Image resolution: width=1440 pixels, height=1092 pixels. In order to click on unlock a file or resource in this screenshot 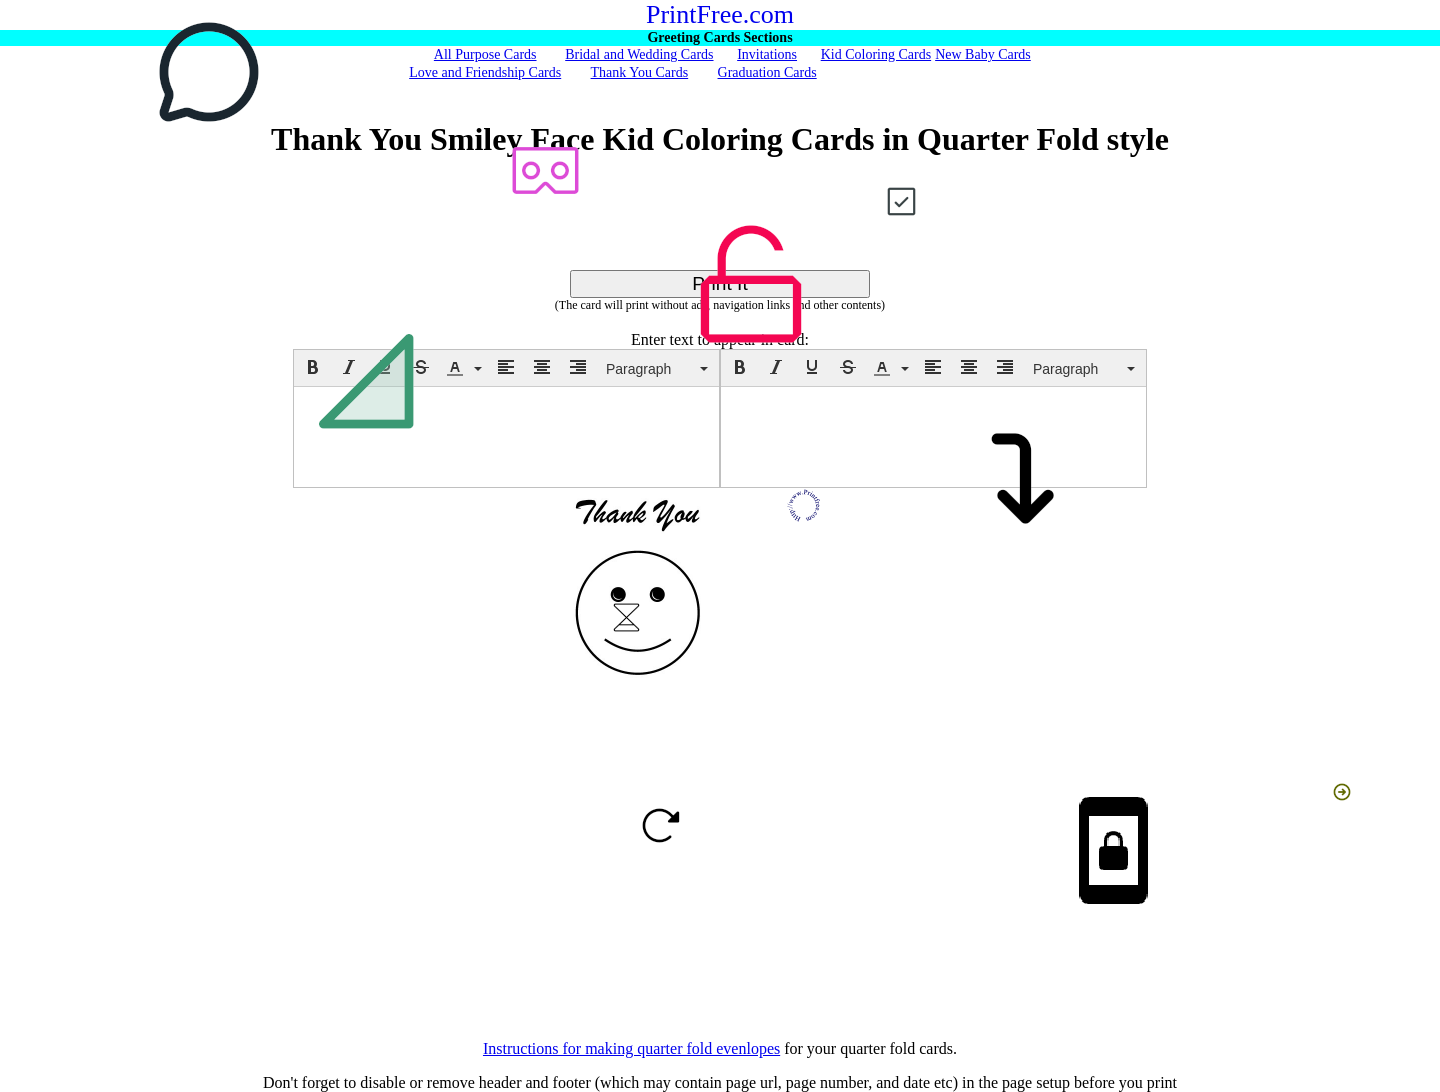, I will do `click(751, 284)`.